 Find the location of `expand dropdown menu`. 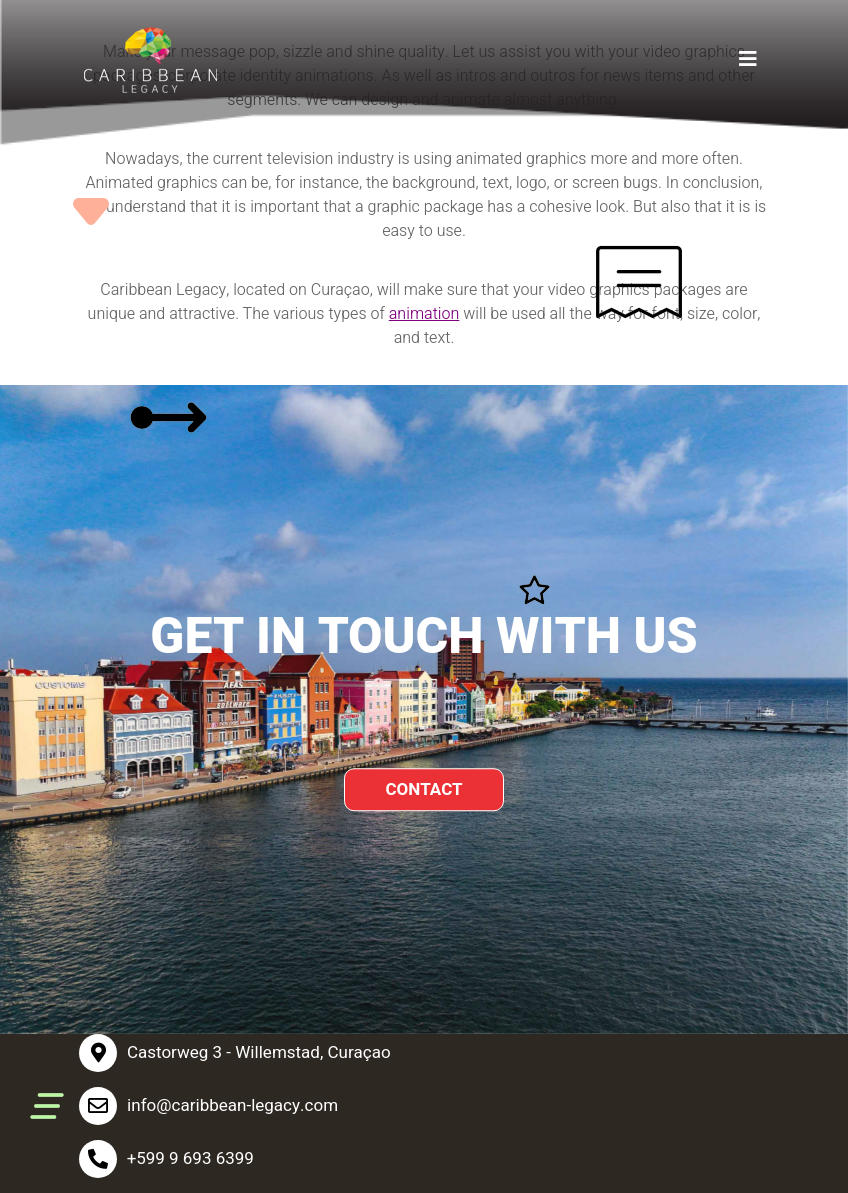

expand dropdown menu is located at coordinates (91, 210).